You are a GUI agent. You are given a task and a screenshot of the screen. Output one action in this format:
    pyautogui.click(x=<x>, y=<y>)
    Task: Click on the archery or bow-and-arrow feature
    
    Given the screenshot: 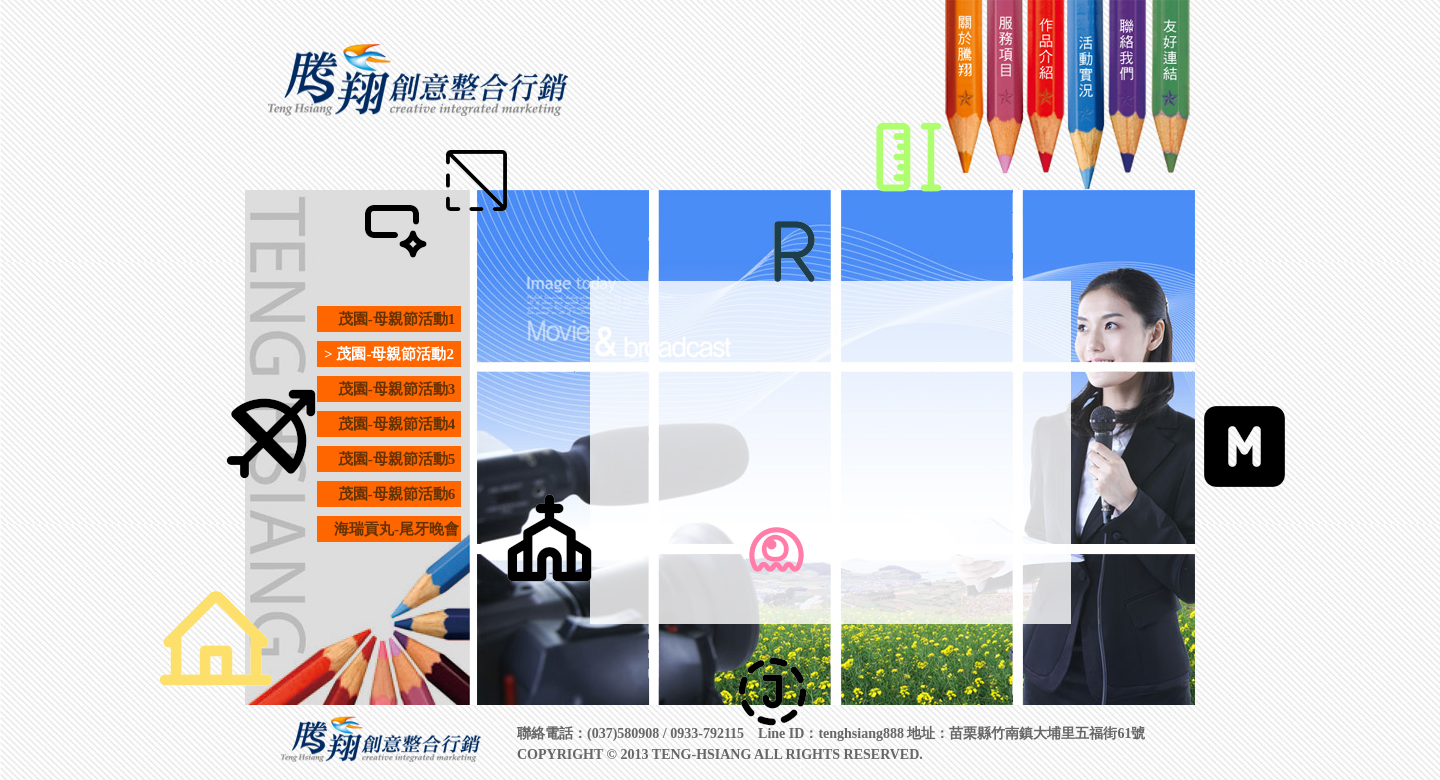 What is the action you would take?
    pyautogui.click(x=271, y=434)
    